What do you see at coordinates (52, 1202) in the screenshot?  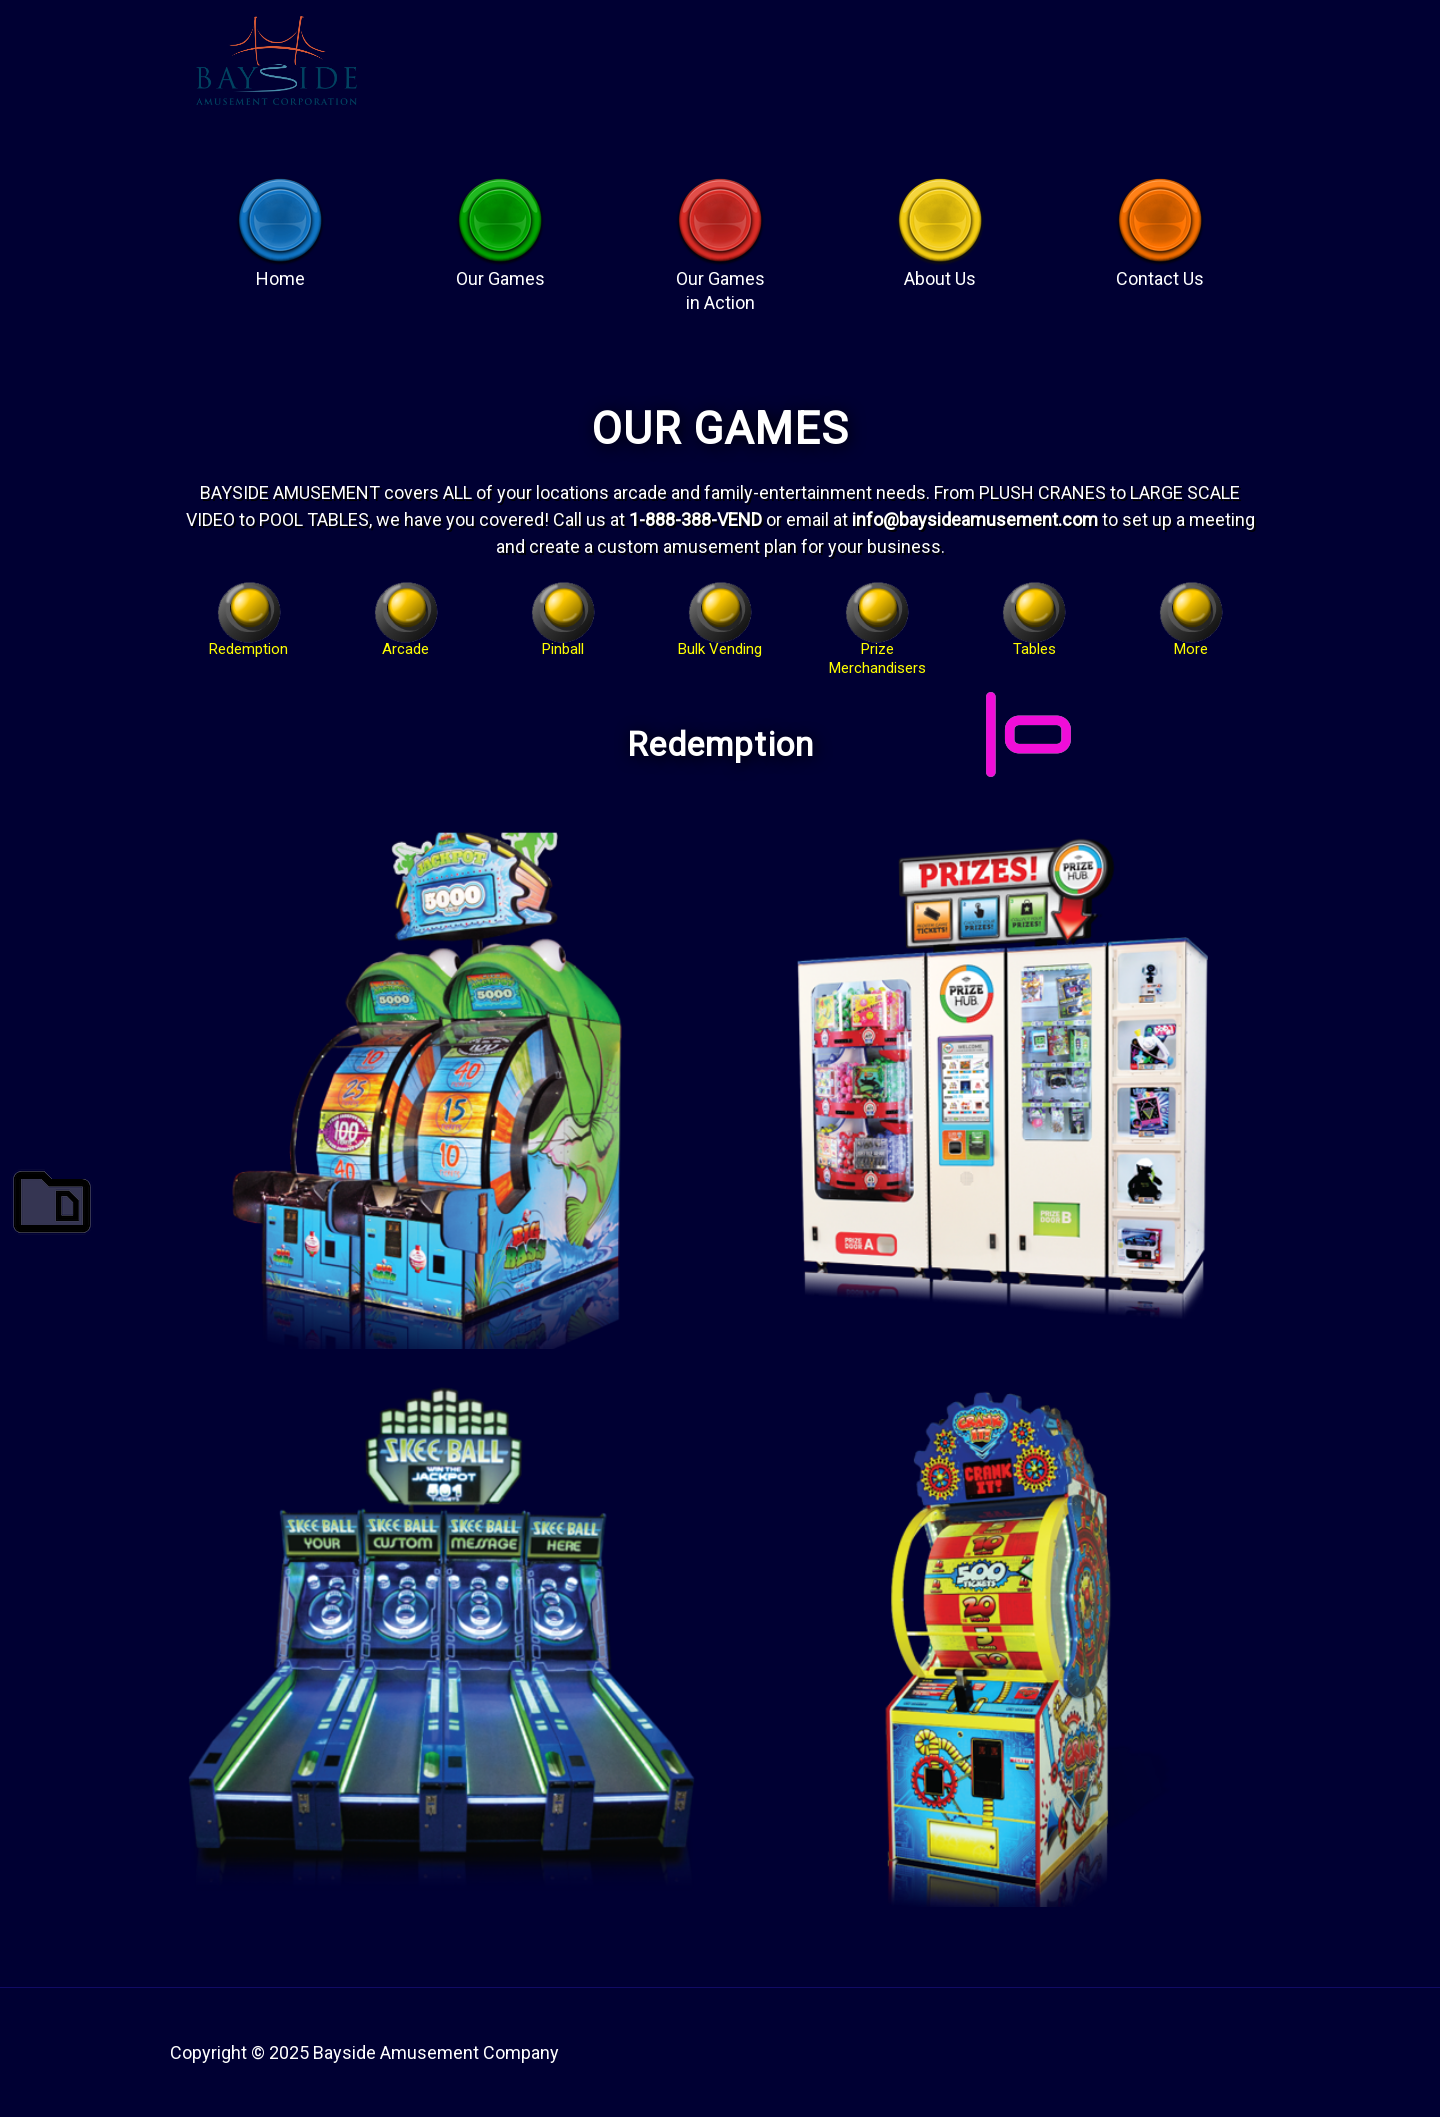 I see `access saved code snippets` at bounding box center [52, 1202].